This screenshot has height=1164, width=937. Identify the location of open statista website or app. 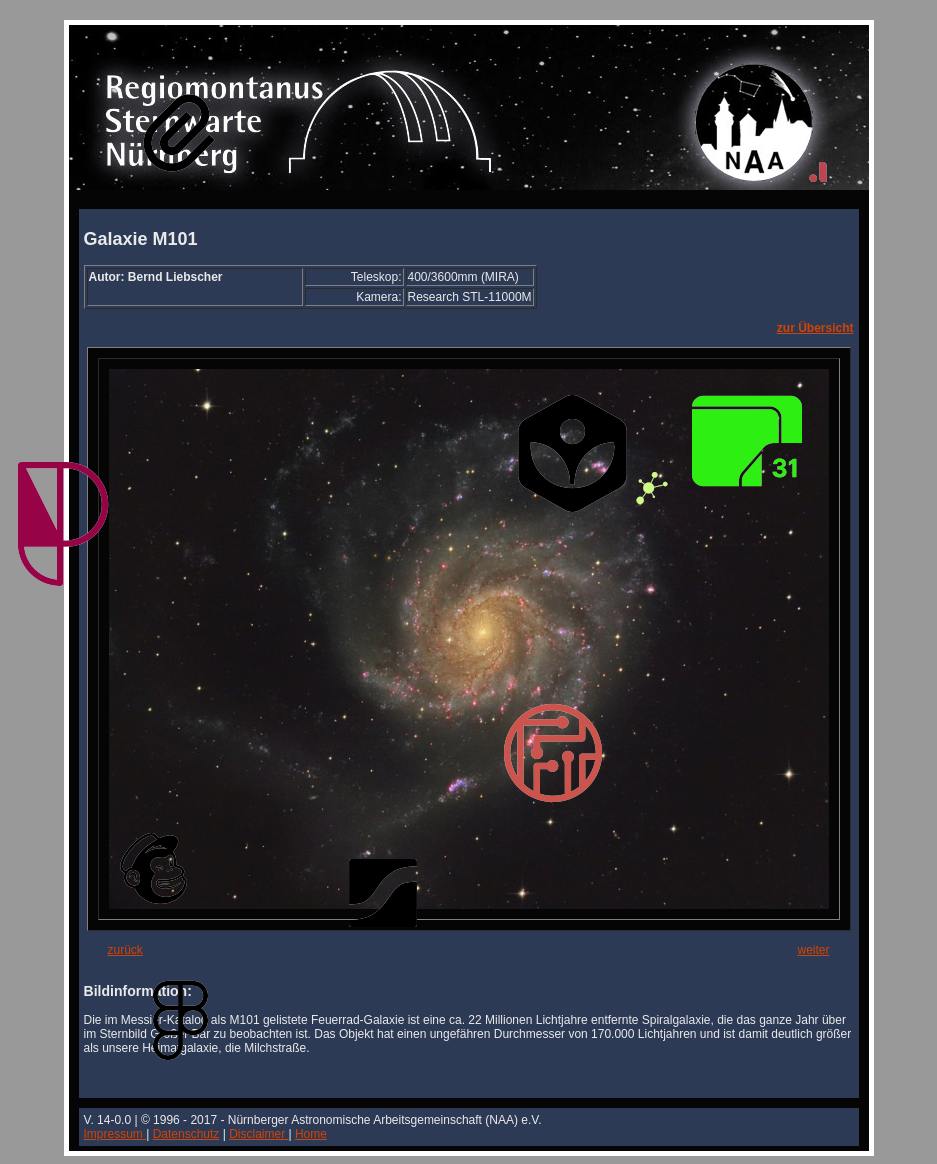
(383, 893).